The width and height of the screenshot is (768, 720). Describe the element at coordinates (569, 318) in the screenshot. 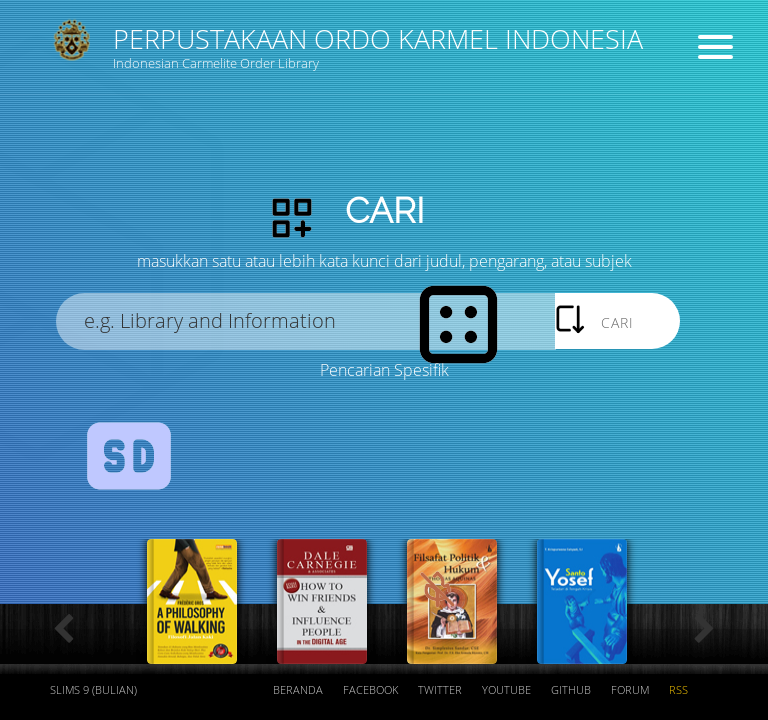

I see `auto-fit content to bottom boundary` at that location.